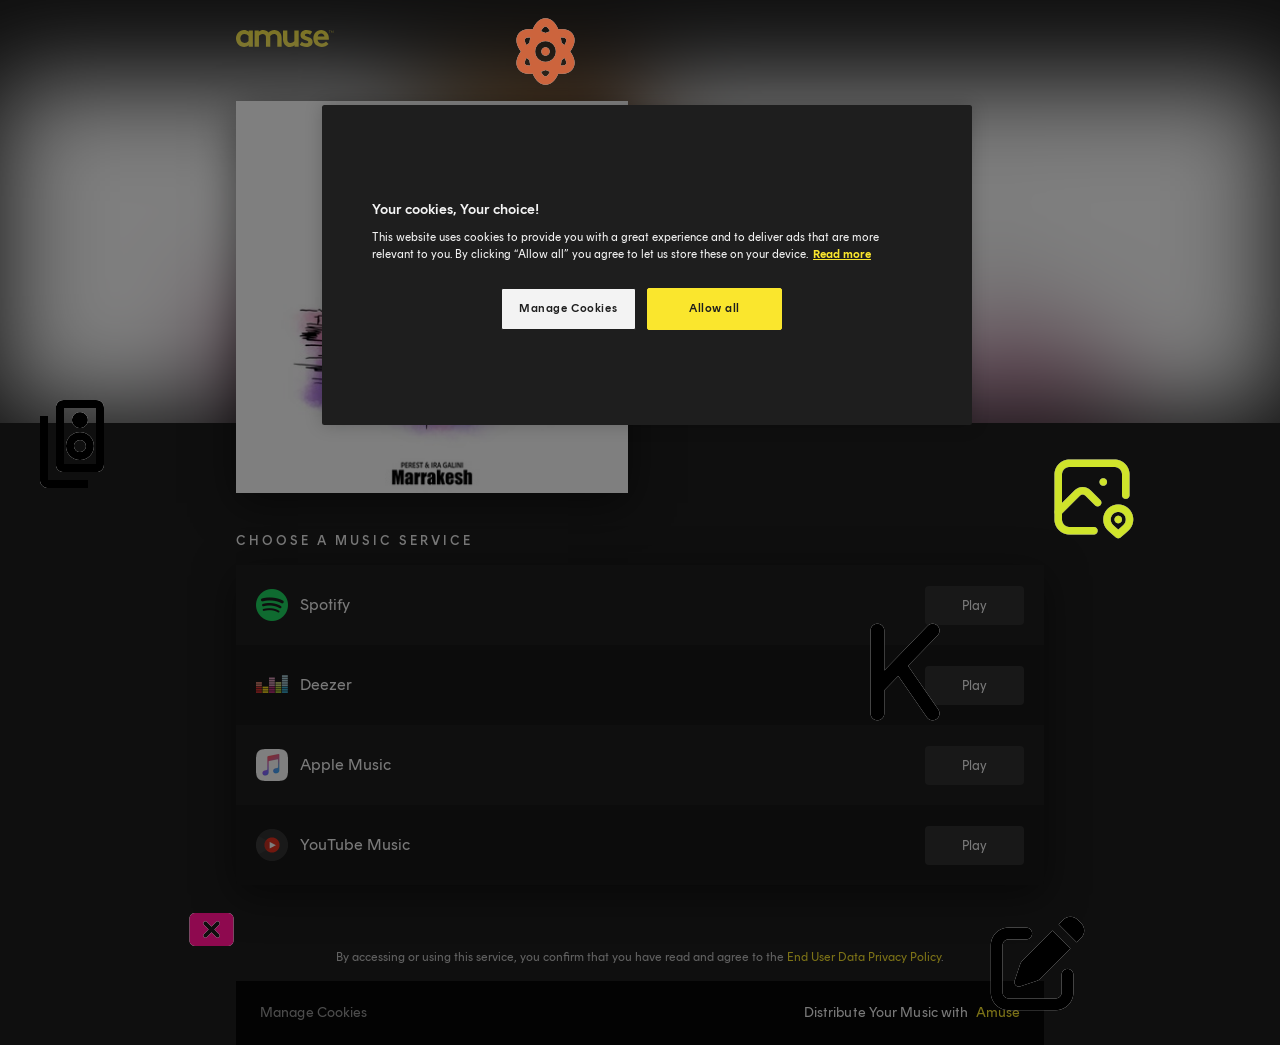  What do you see at coordinates (72, 444) in the screenshot?
I see `access speaker group settings` at bounding box center [72, 444].